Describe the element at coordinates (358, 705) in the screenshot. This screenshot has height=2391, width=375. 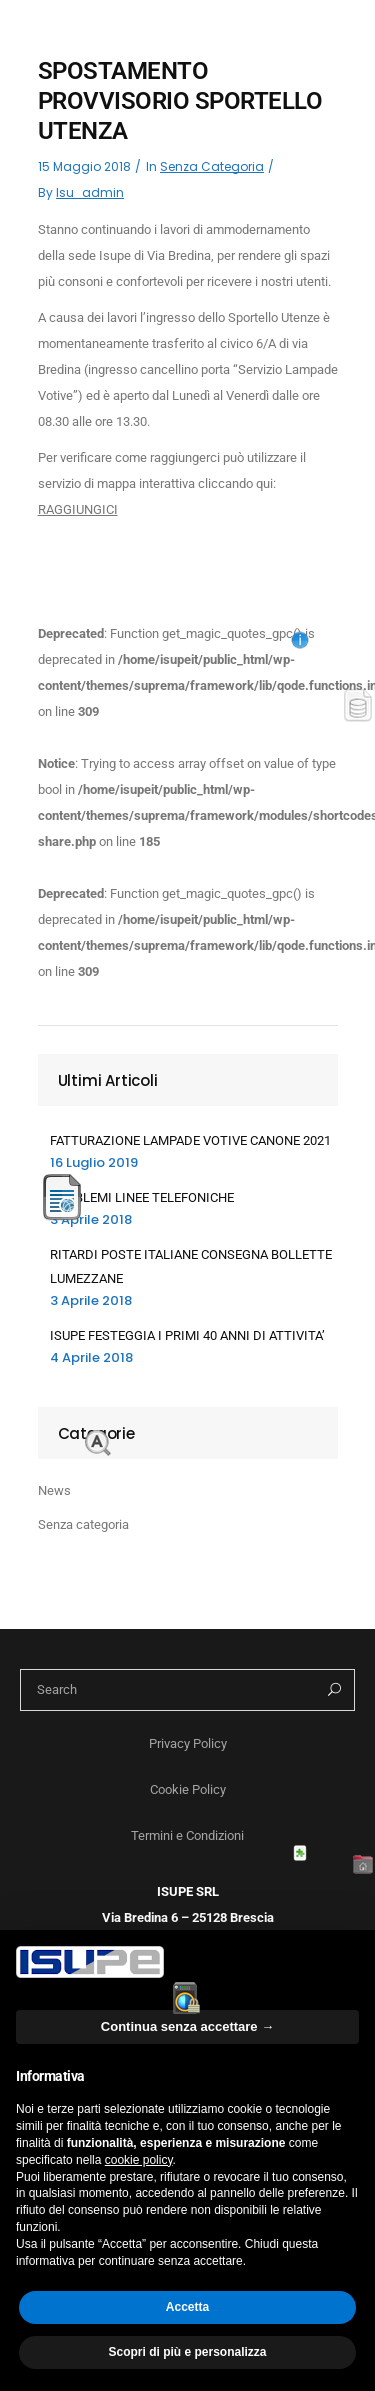
I see `open a database file` at that location.